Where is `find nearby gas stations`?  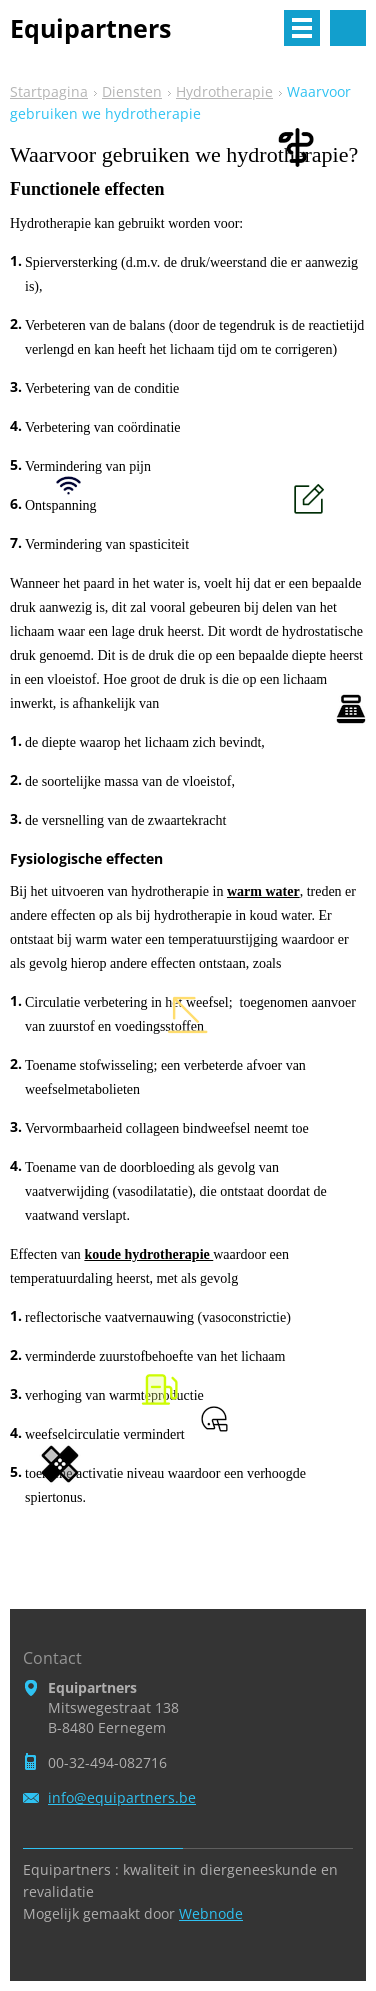
find nearby gas stations is located at coordinates (158, 1389).